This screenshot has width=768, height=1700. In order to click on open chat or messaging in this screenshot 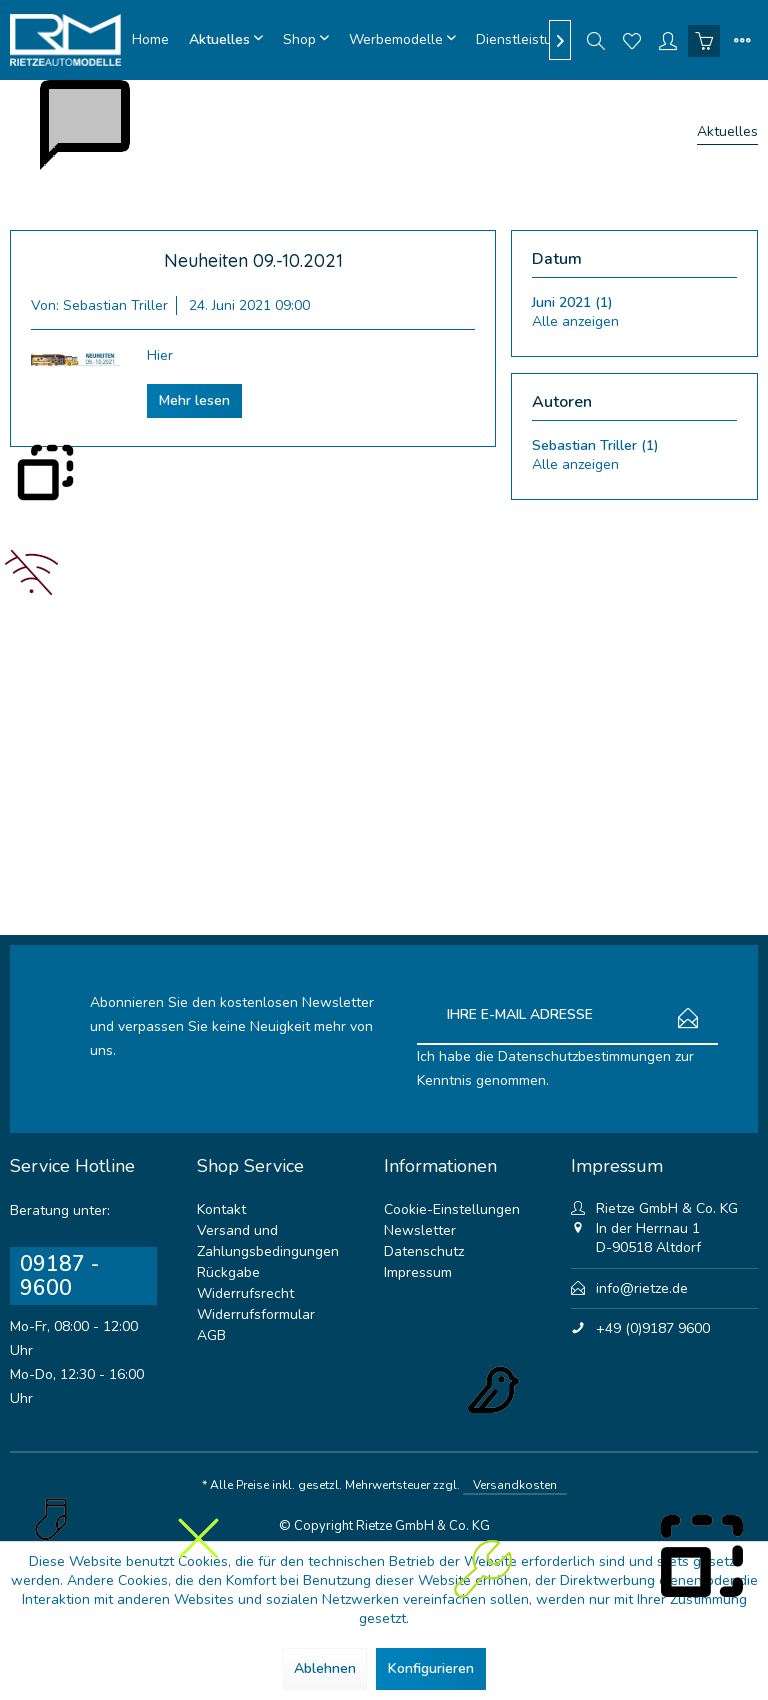, I will do `click(85, 125)`.